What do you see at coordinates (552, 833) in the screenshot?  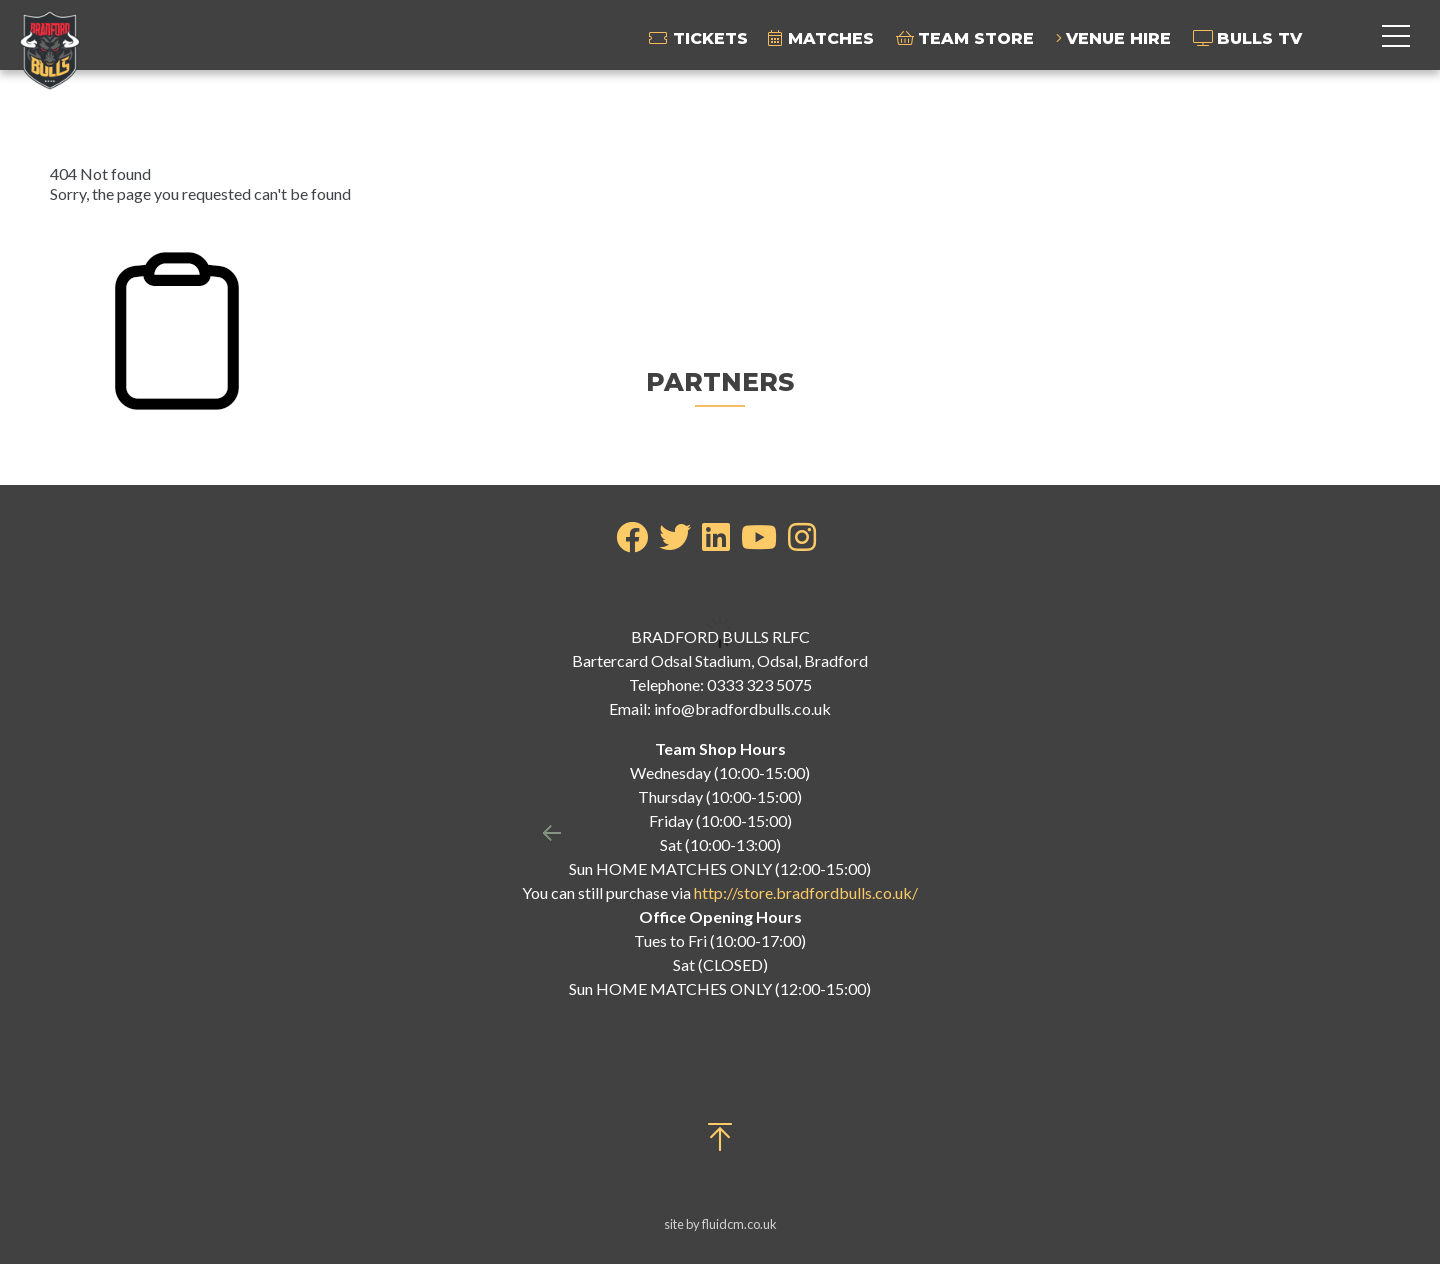 I see `go back to the previous screen` at bounding box center [552, 833].